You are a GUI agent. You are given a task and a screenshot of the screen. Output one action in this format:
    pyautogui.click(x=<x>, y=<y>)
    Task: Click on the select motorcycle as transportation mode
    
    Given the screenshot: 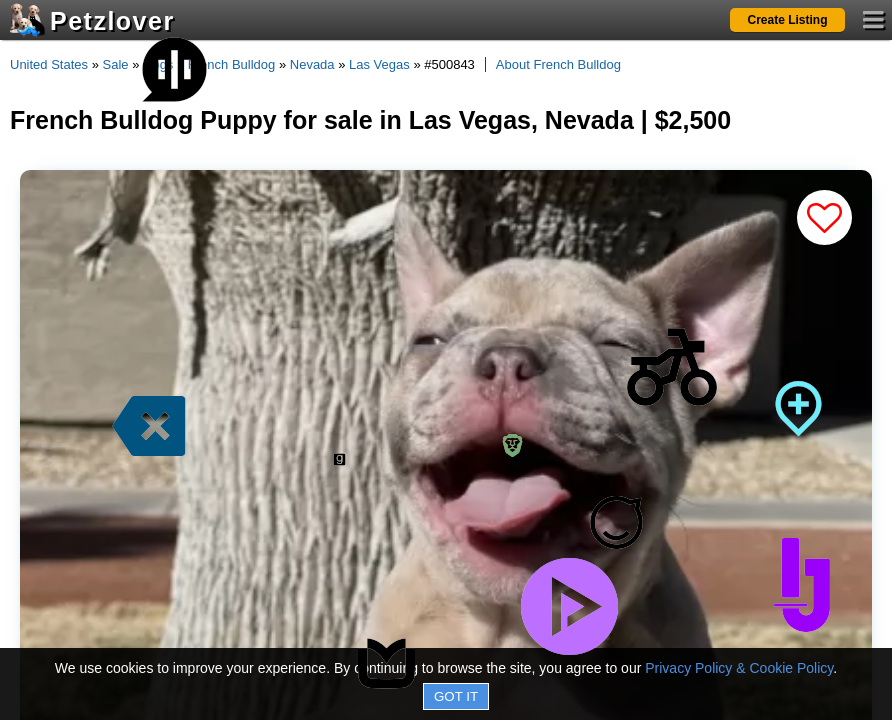 What is the action you would take?
    pyautogui.click(x=672, y=365)
    